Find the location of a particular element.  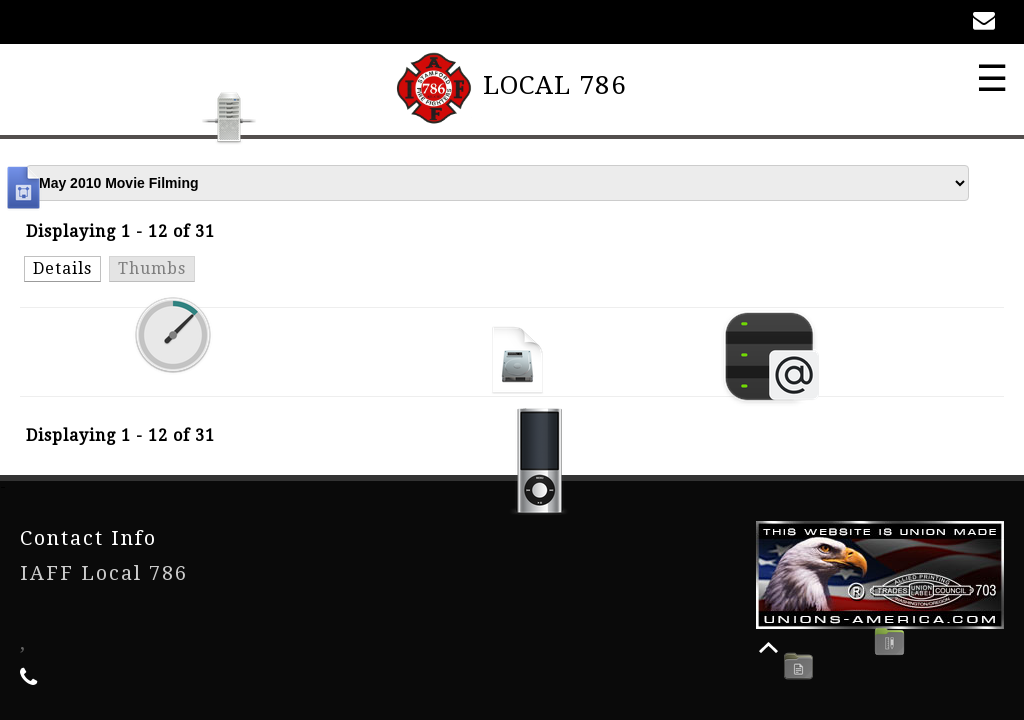

configure DNS server settings is located at coordinates (770, 358).